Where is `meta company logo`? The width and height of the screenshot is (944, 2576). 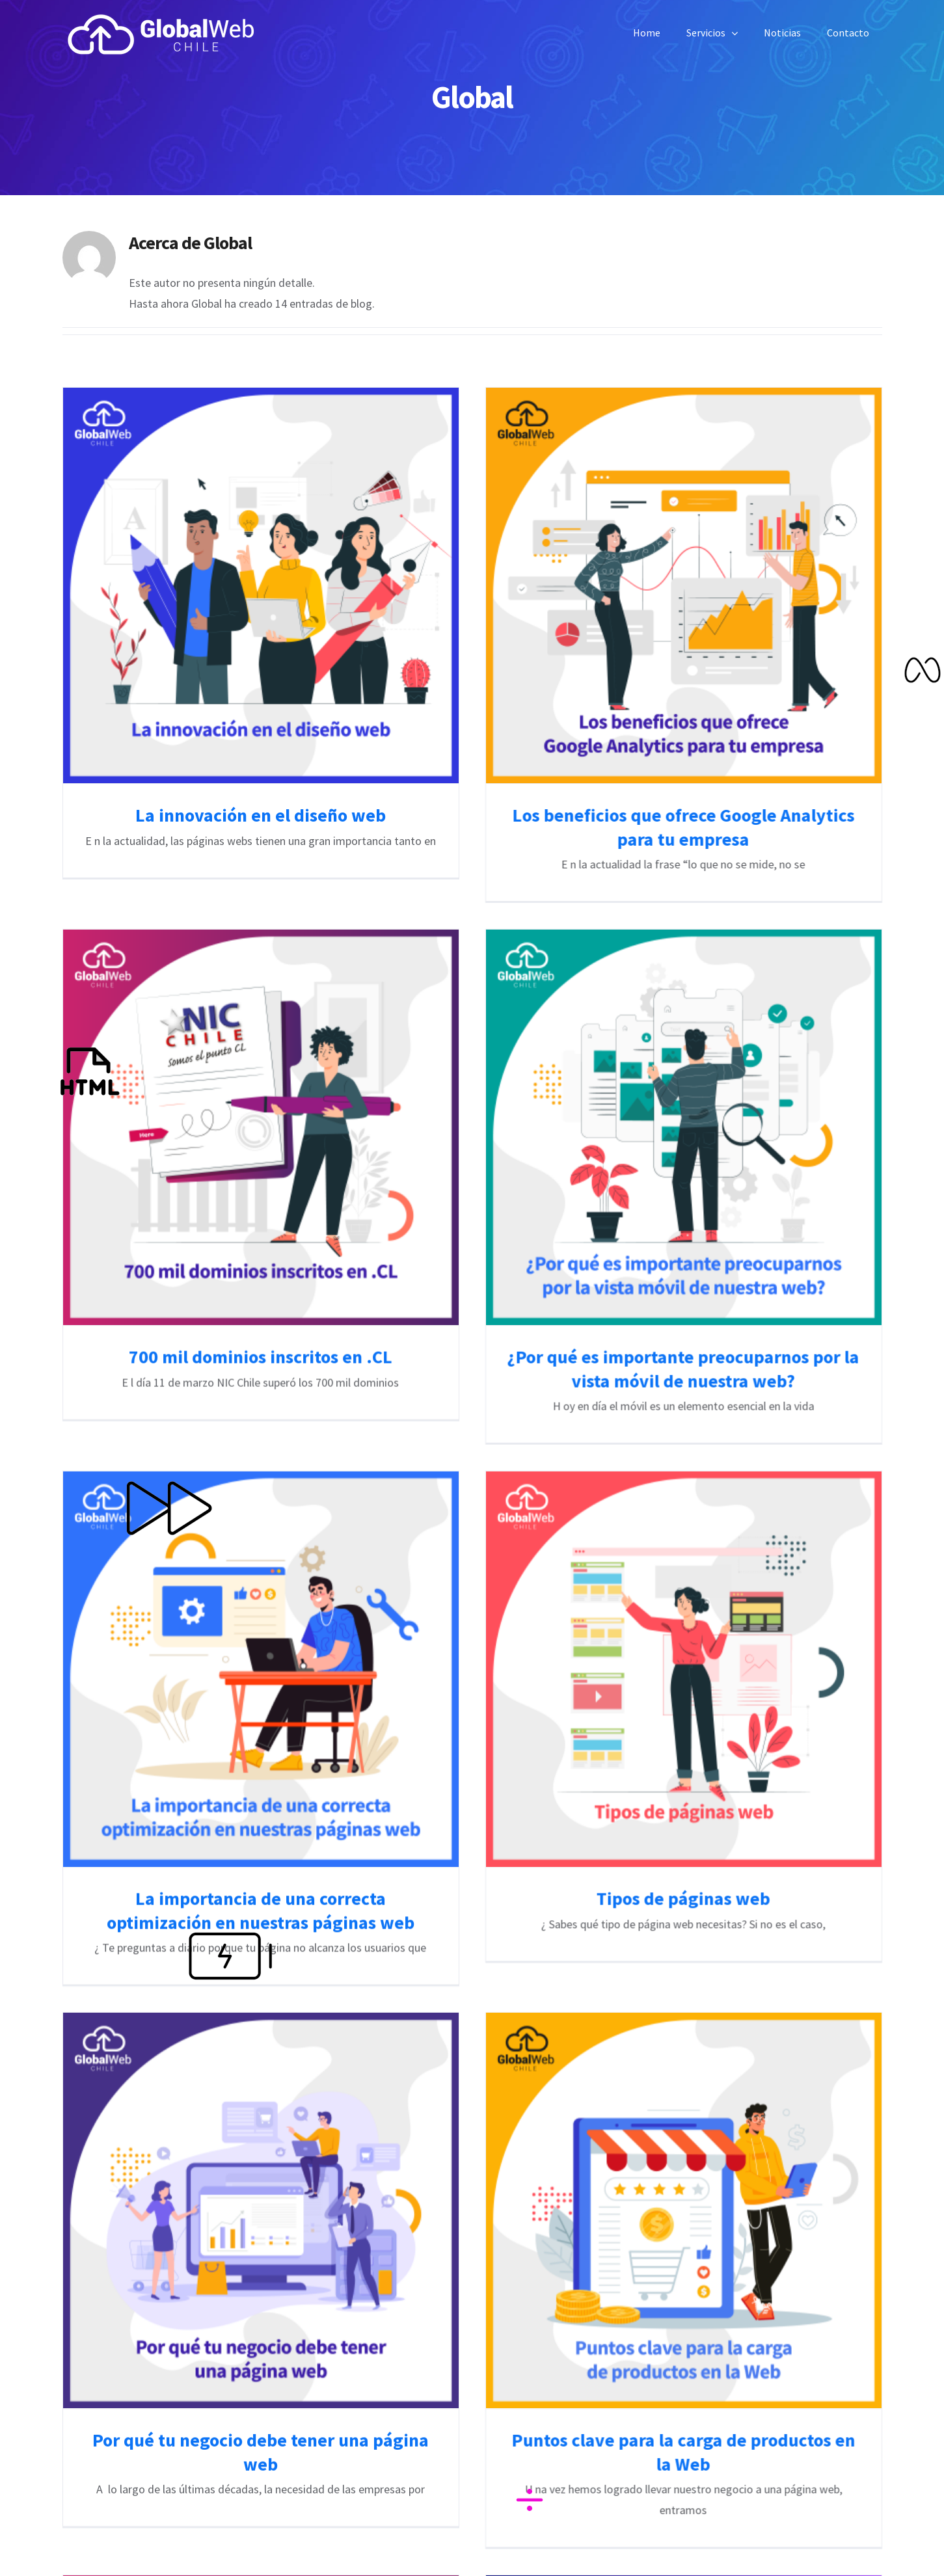
meta company logo is located at coordinates (923, 670).